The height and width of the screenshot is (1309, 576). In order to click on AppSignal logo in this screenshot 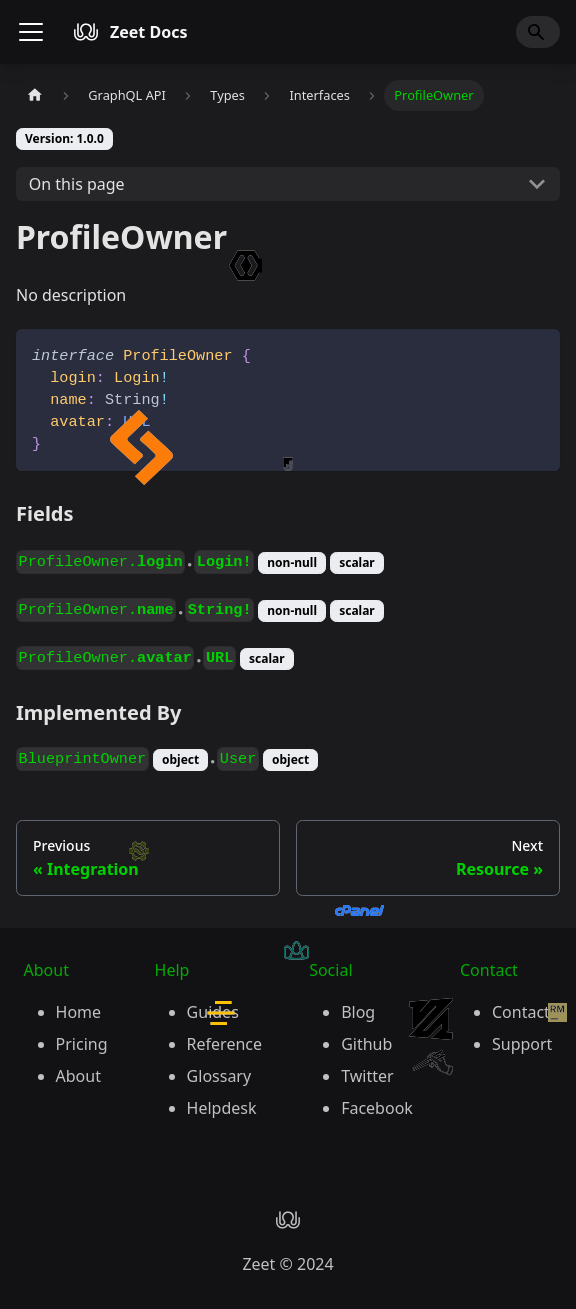, I will do `click(296, 950)`.